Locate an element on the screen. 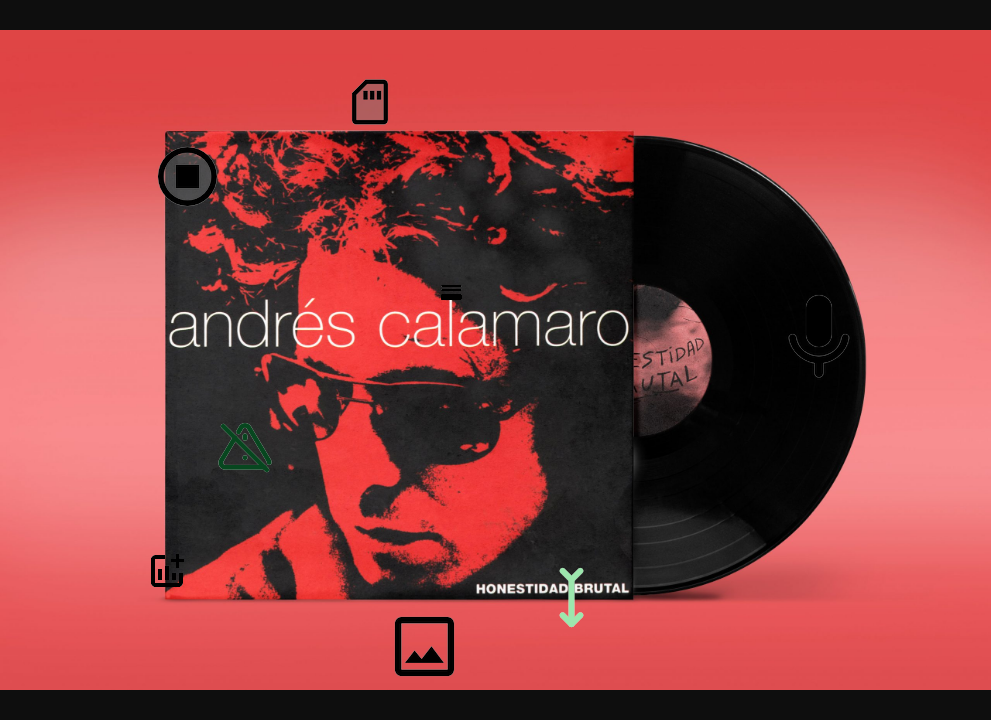 The width and height of the screenshot is (991, 720). stop media playback is located at coordinates (187, 176).